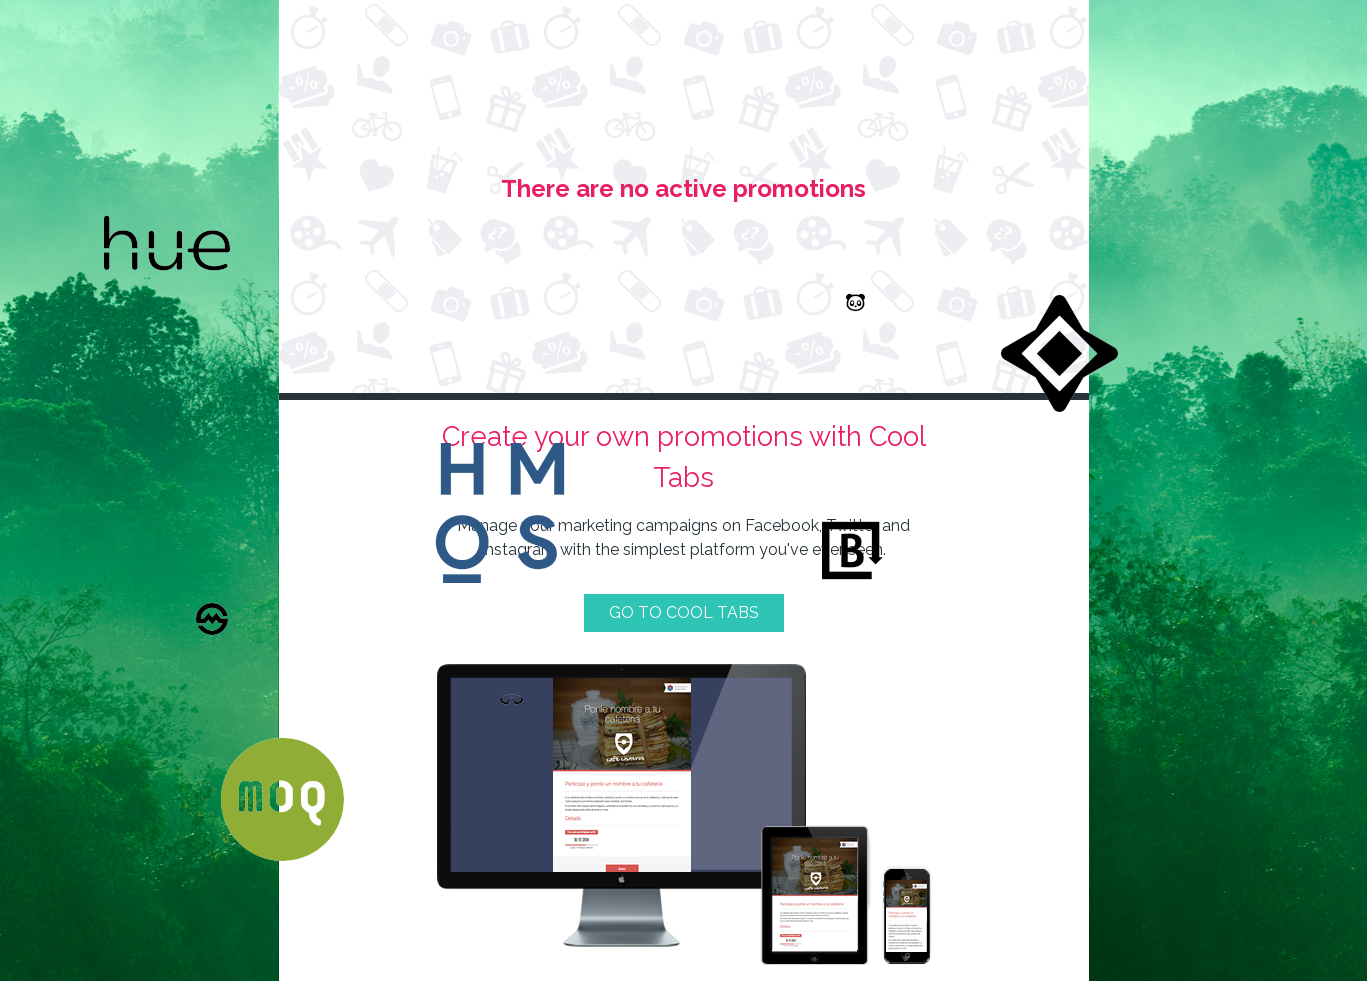 The height and width of the screenshot is (981, 1367). What do you see at coordinates (167, 243) in the screenshot?
I see `open Philips Hue smart lighting app` at bounding box center [167, 243].